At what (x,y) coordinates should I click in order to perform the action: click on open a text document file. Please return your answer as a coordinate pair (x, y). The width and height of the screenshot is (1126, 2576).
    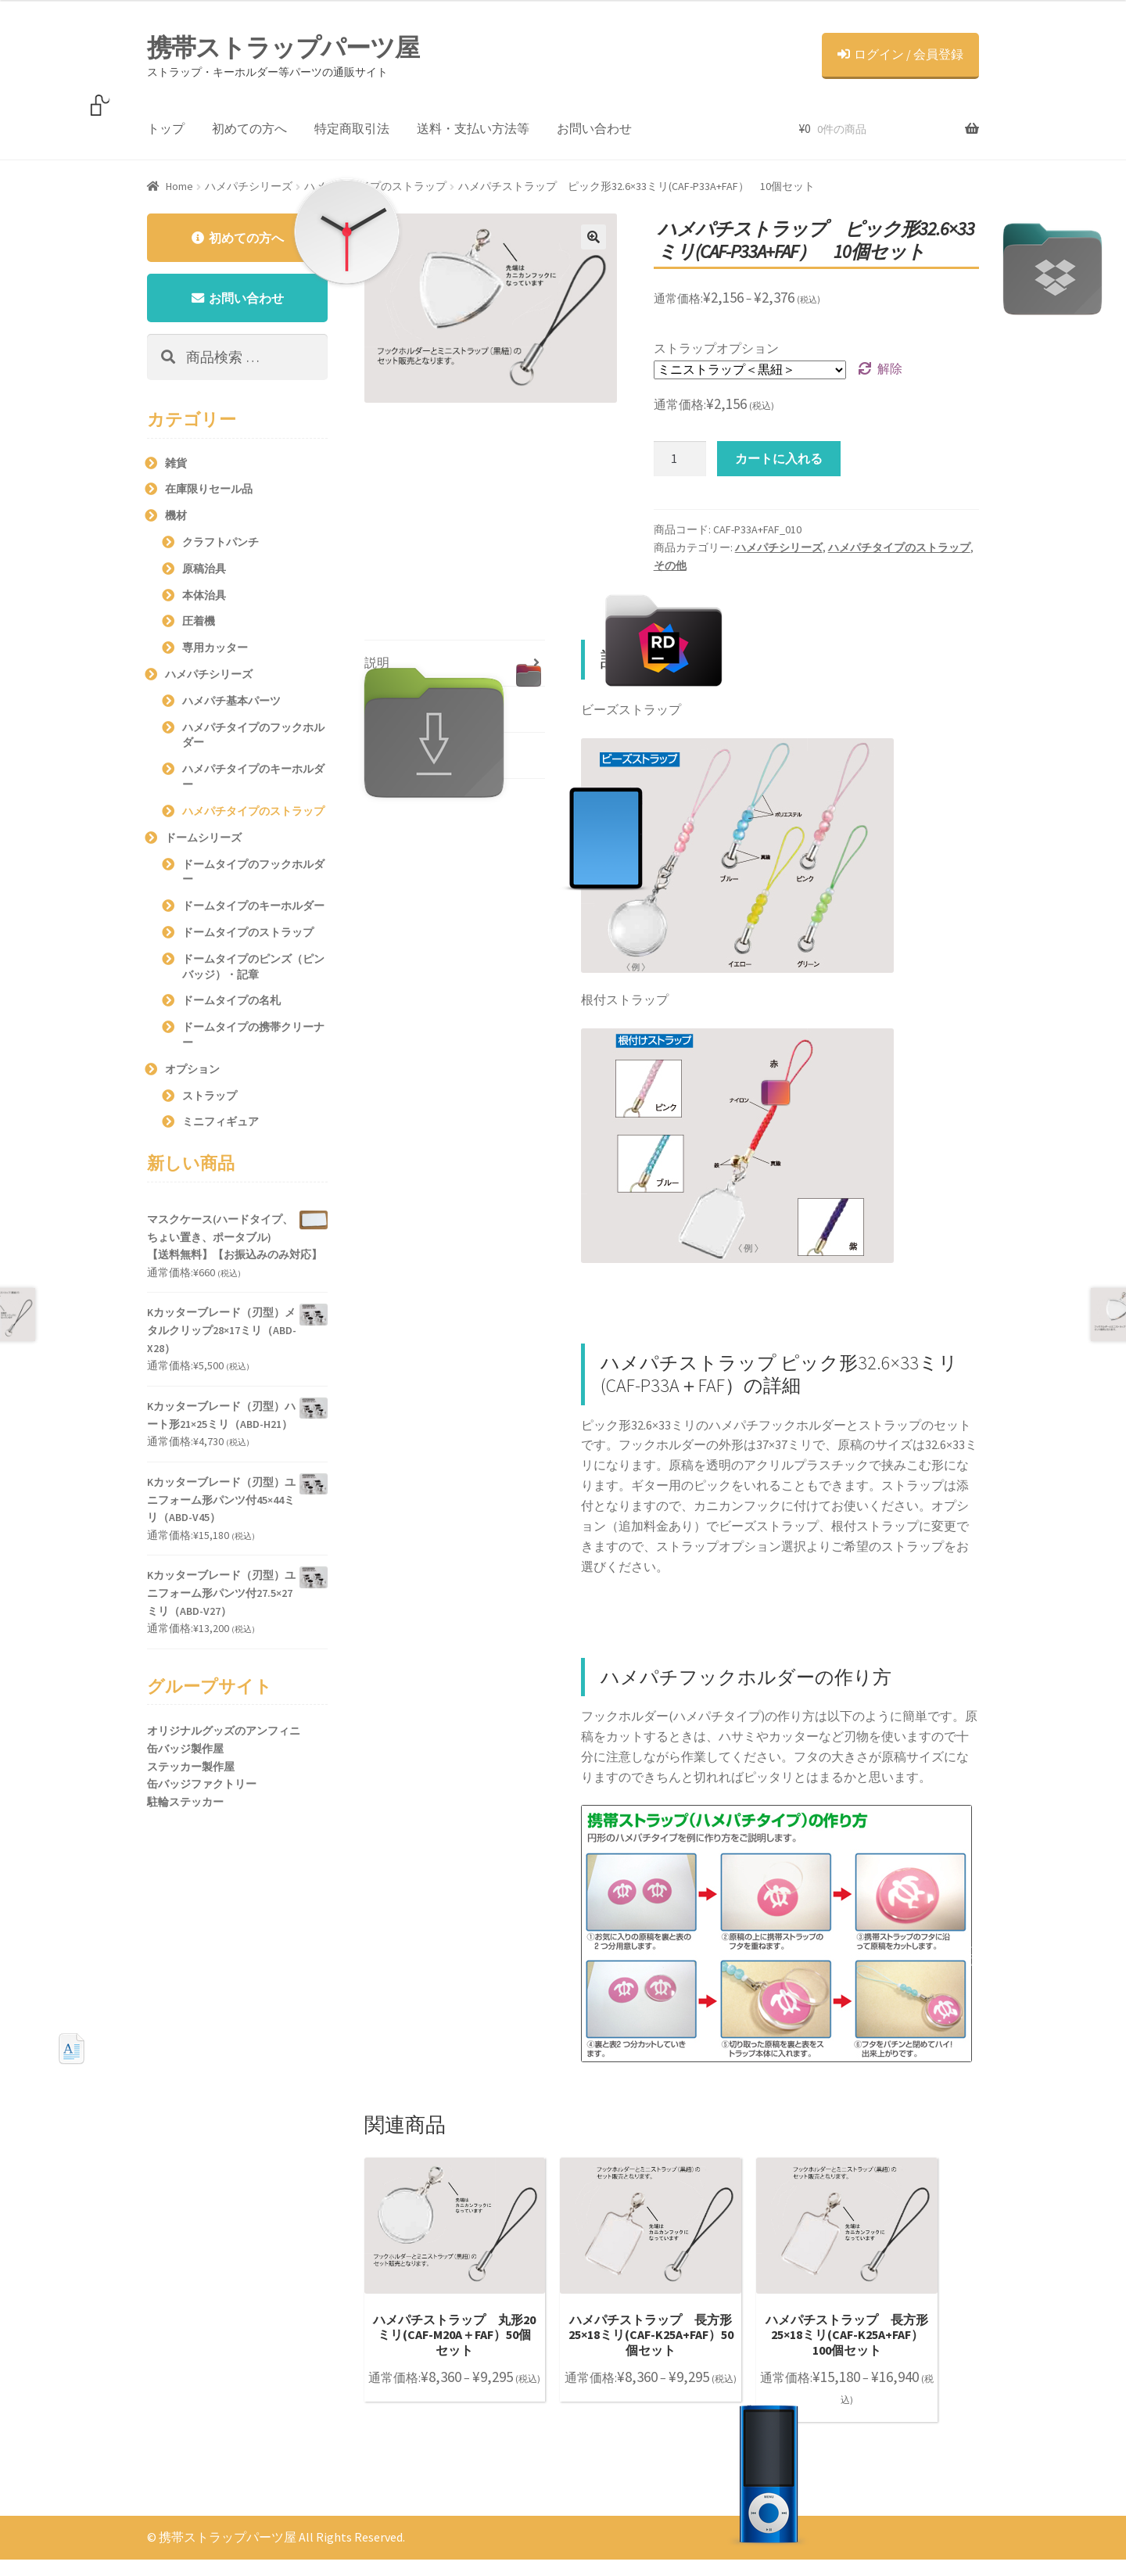
    Looking at the image, I should click on (71, 2048).